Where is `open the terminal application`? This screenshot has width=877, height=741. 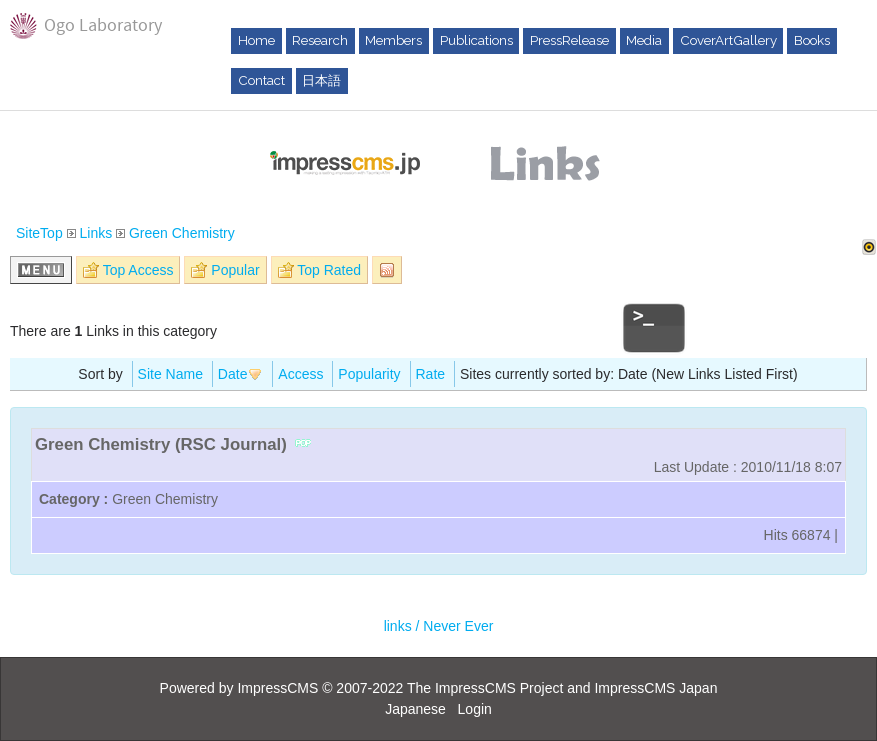
open the terminal application is located at coordinates (654, 328).